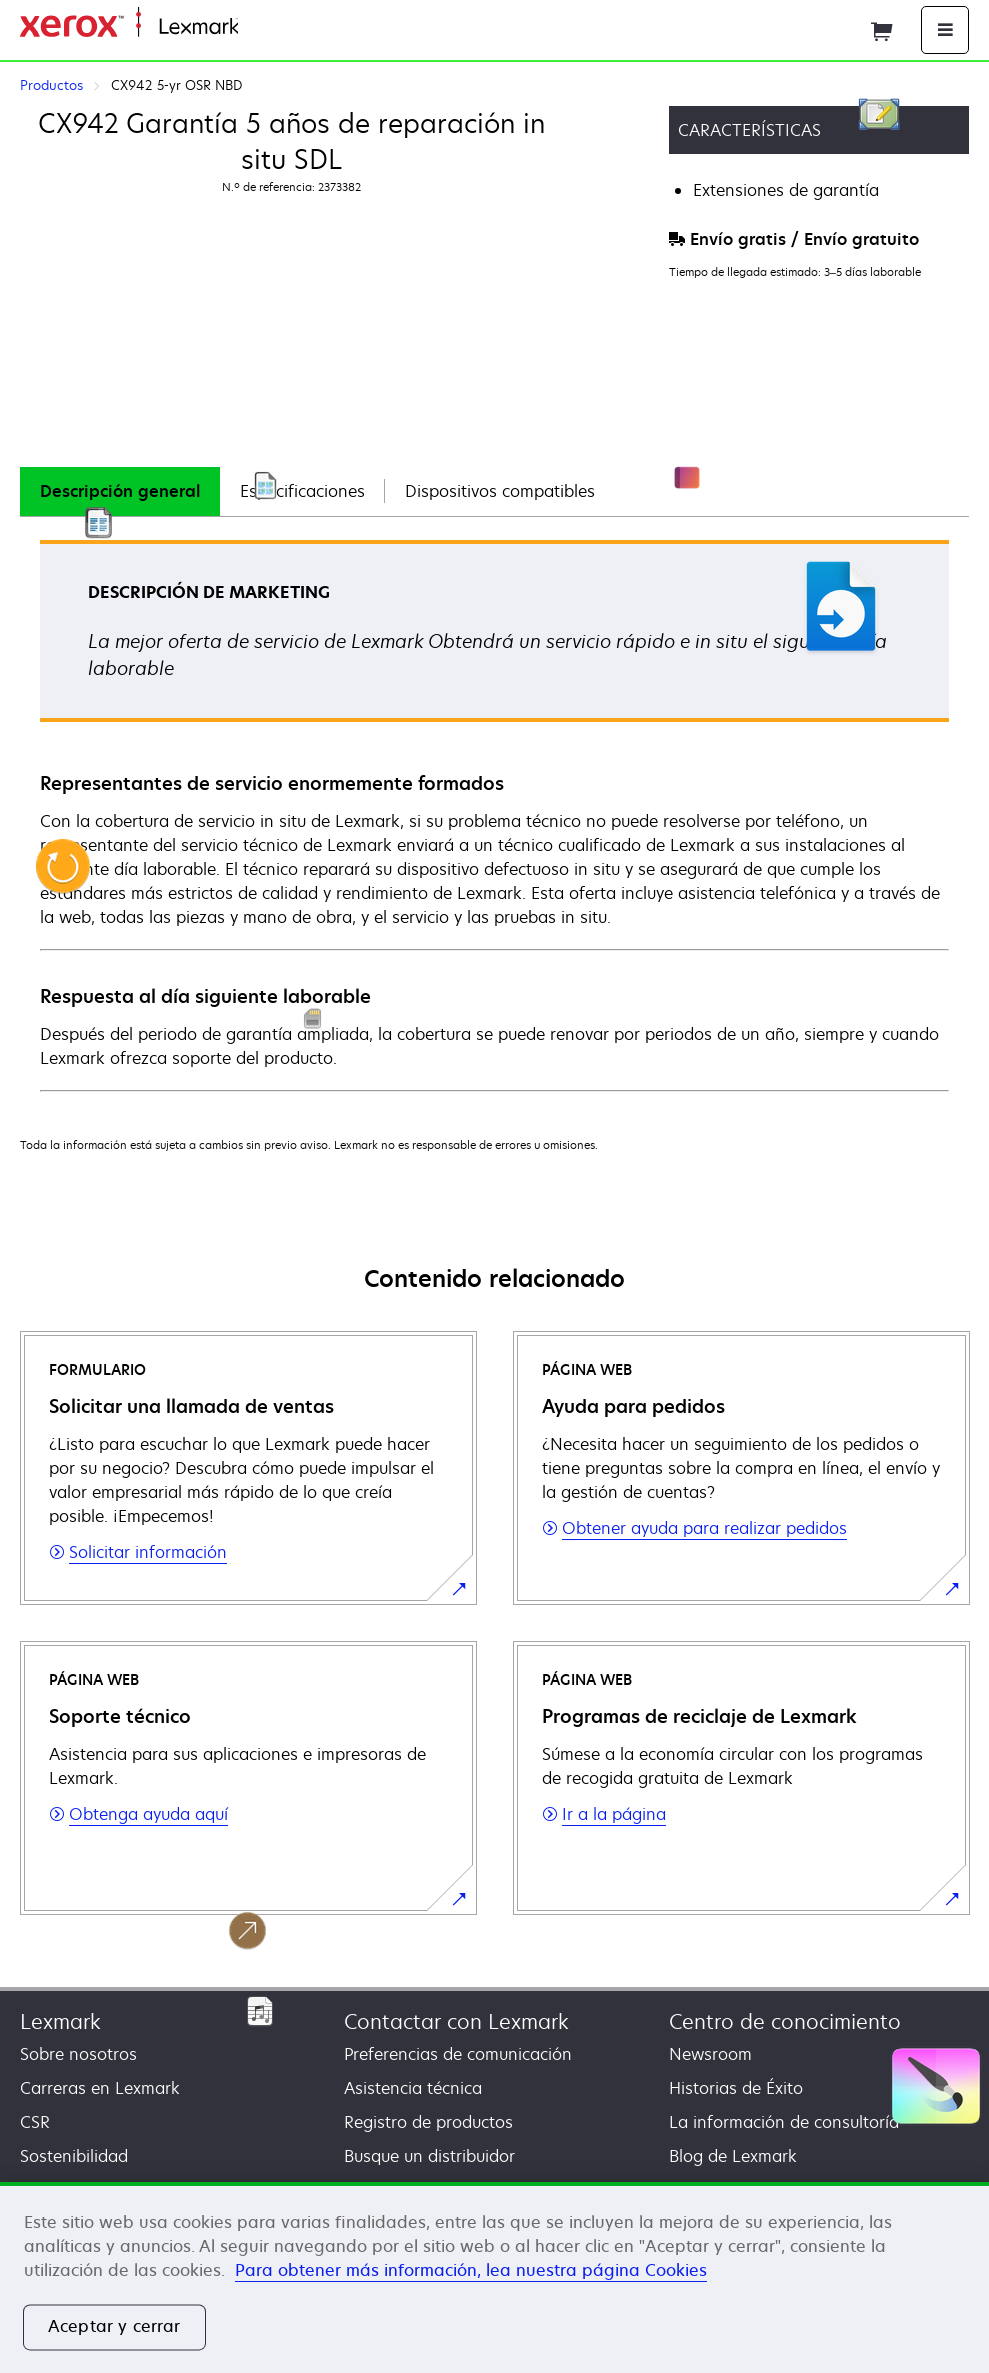 The width and height of the screenshot is (989, 2373). What do you see at coordinates (247, 1930) in the screenshot?
I see `indicates a symbolic link or shortcut to another file` at bounding box center [247, 1930].